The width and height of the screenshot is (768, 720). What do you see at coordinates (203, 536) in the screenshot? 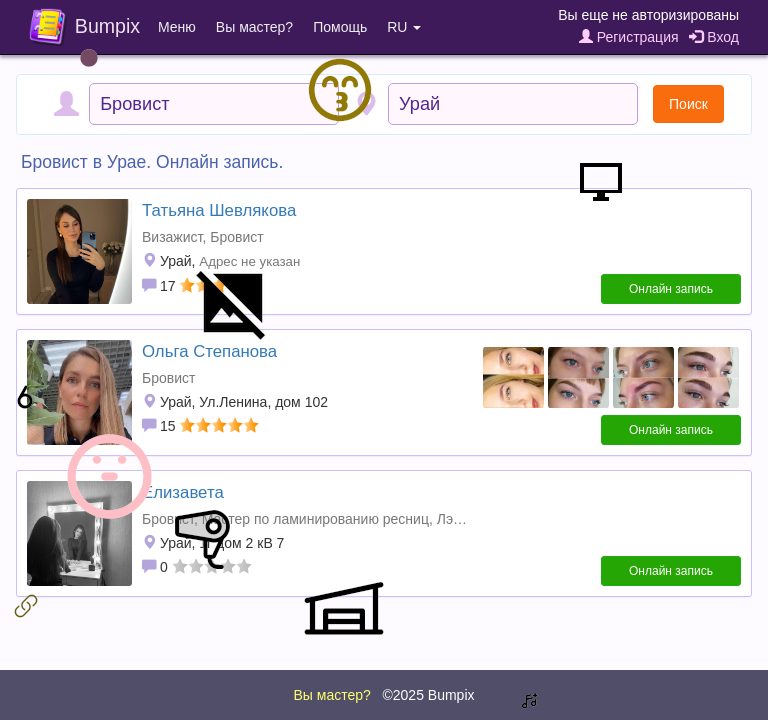
I see `access hair styling or grooming tools` at bounding box center [203, 536].